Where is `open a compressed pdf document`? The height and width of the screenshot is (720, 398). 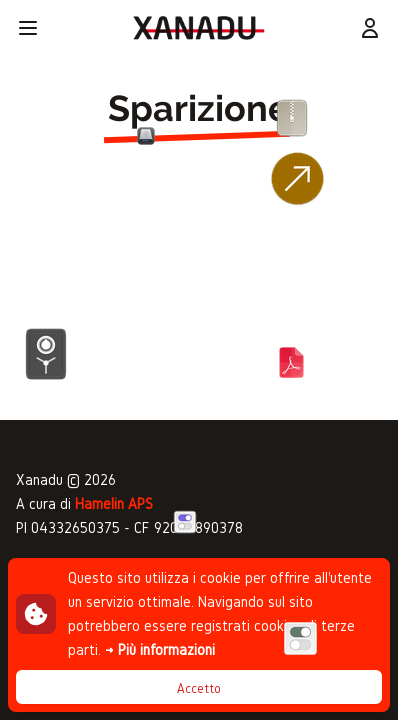
open a compressed pdf document is located at coordinates (291, 362).